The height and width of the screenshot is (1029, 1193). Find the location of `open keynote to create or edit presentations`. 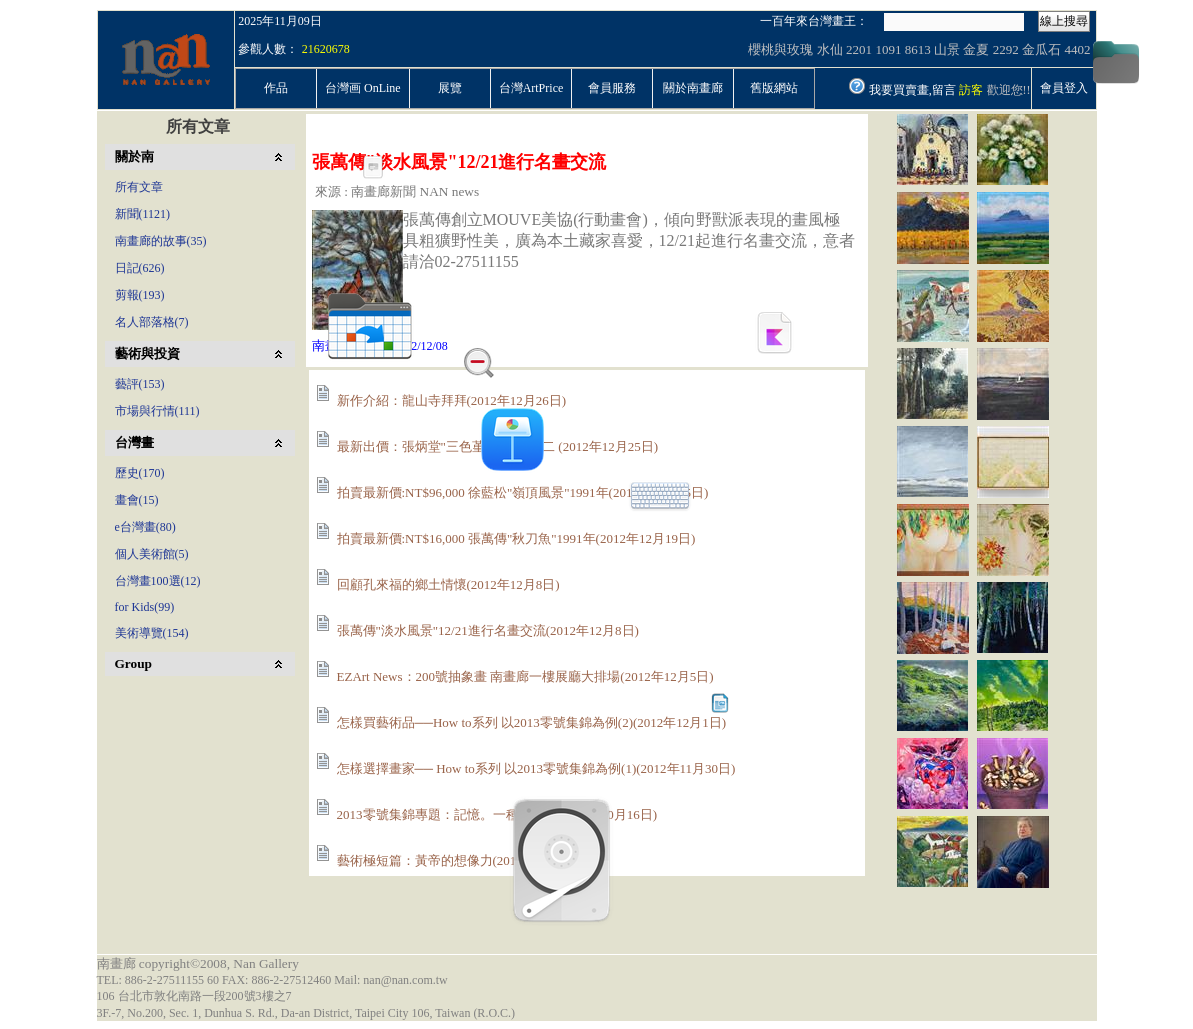

open keynote to create or edit presentations is located at coordinates (512, 439).